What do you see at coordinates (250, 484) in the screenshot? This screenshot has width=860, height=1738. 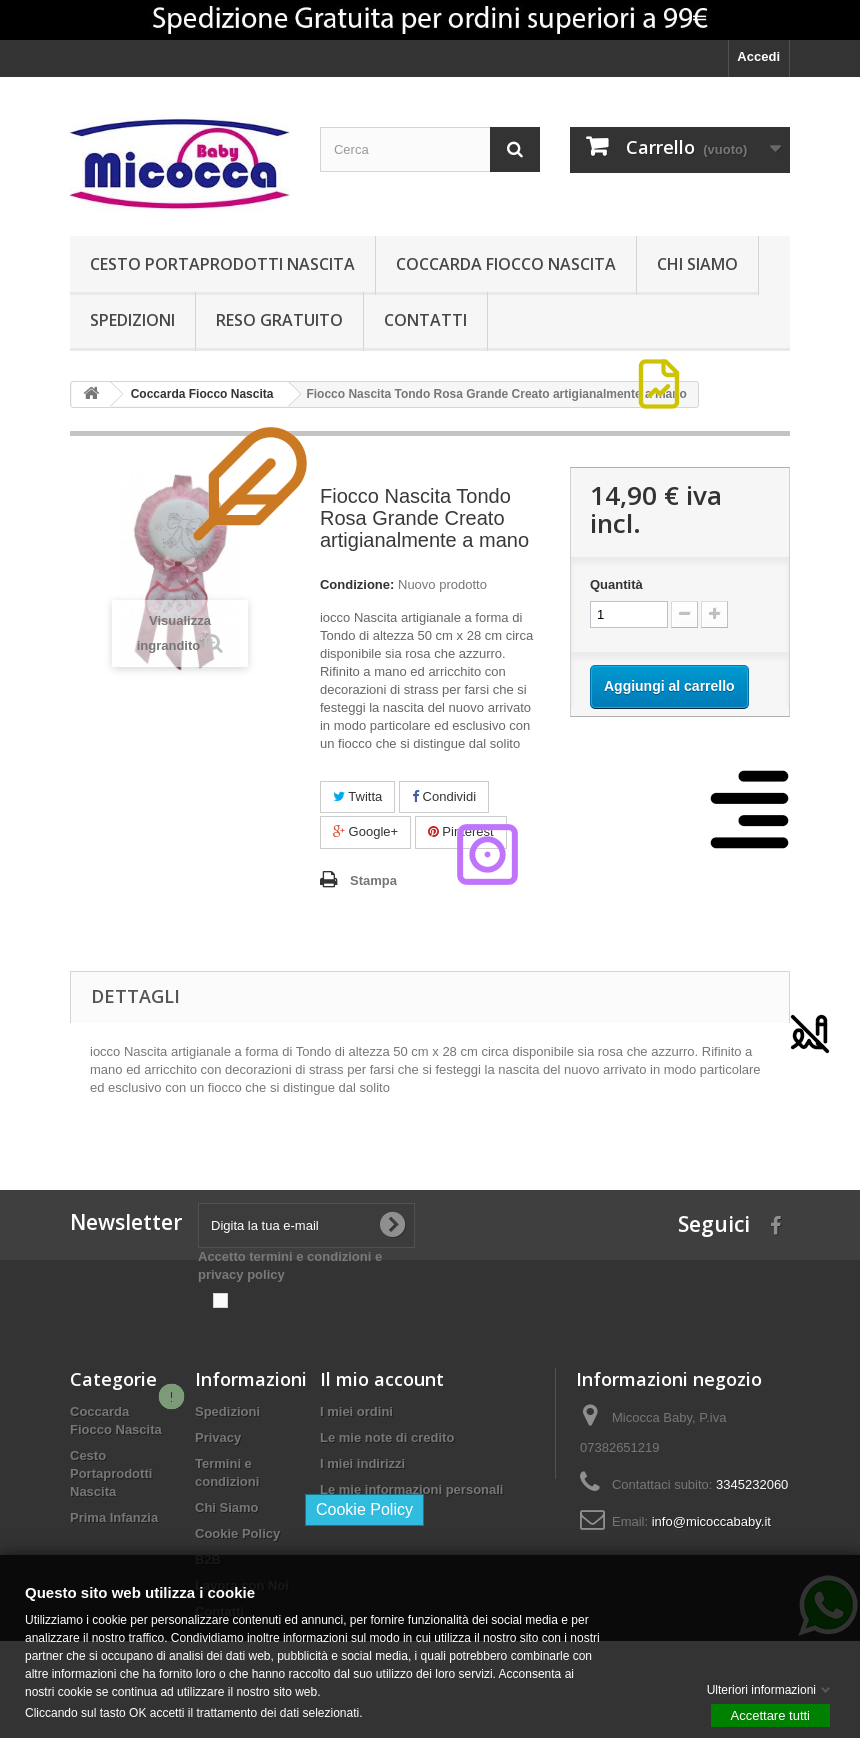 I see `compose a new message or note` at bounding box center [250, 484].